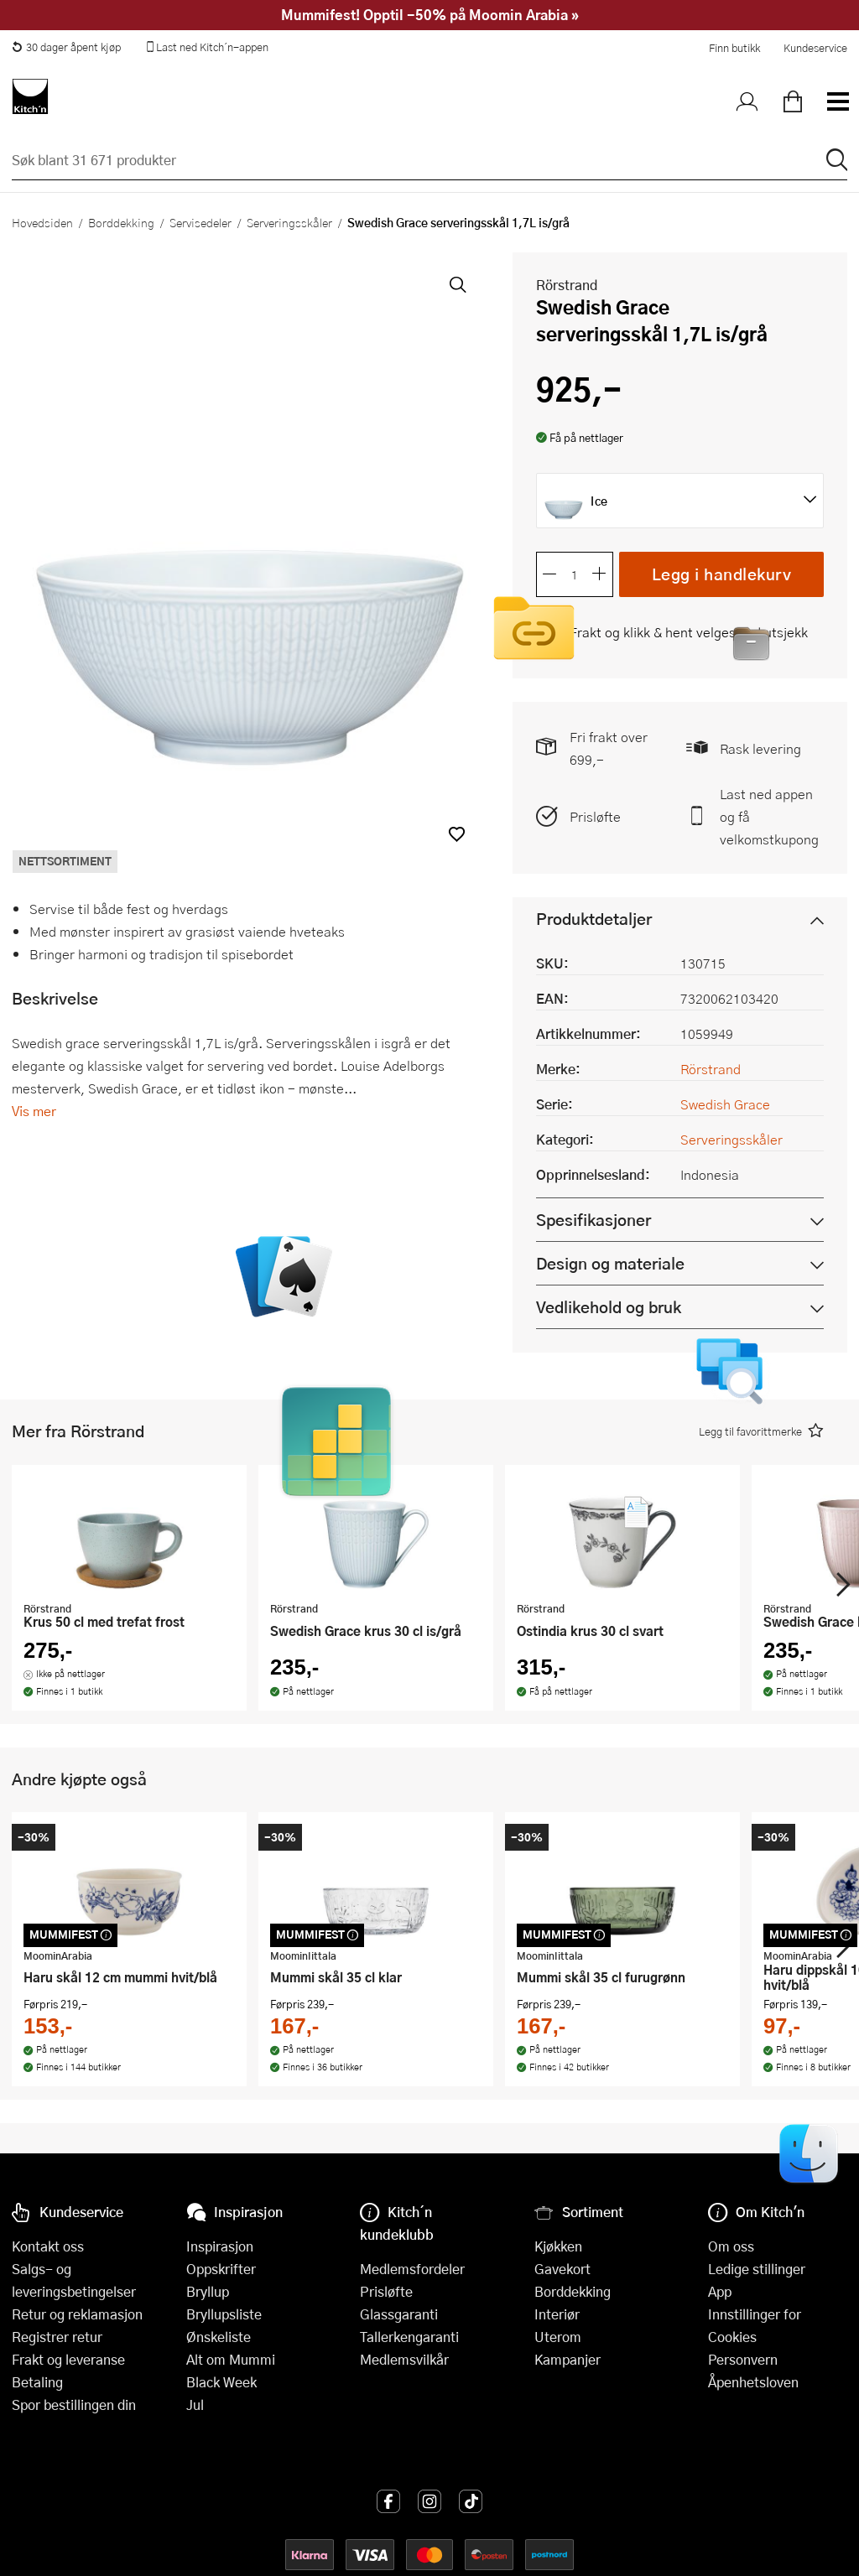 This screenshot has width=859, height=2576. What do you see at coordinates (809, 2153) in the screenshot?
I see `open Finder to browse files and folders` at bounding box center [809, 2153].